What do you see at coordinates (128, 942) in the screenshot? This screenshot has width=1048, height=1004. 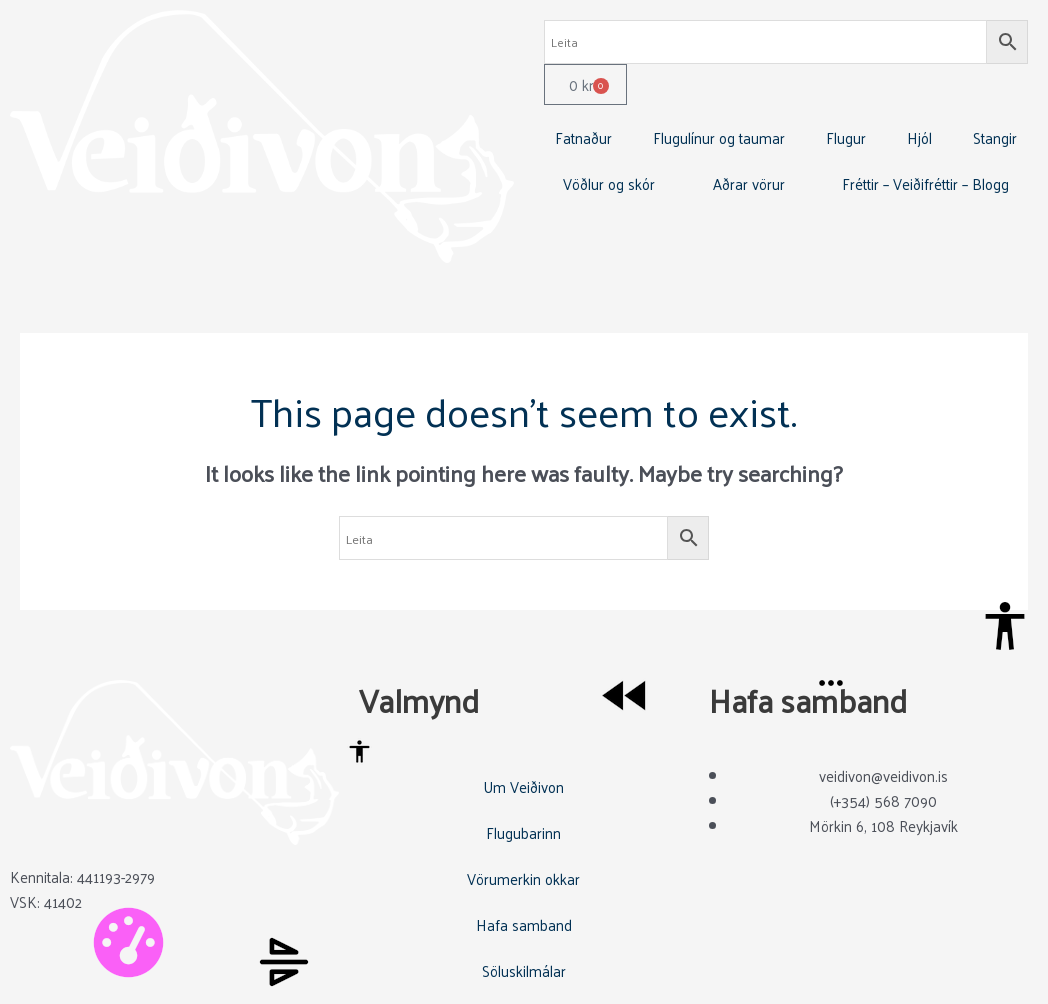 I see `view performance or speed metrics` at bounding box center [128, 942].